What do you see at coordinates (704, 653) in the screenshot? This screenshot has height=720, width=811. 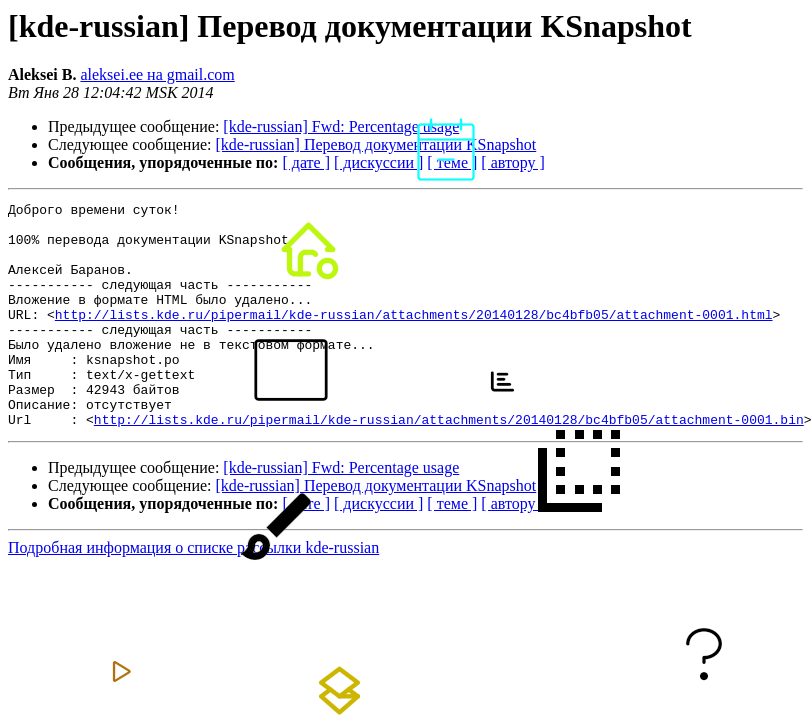 I see `access help or support` at bounding box center [704, 653].